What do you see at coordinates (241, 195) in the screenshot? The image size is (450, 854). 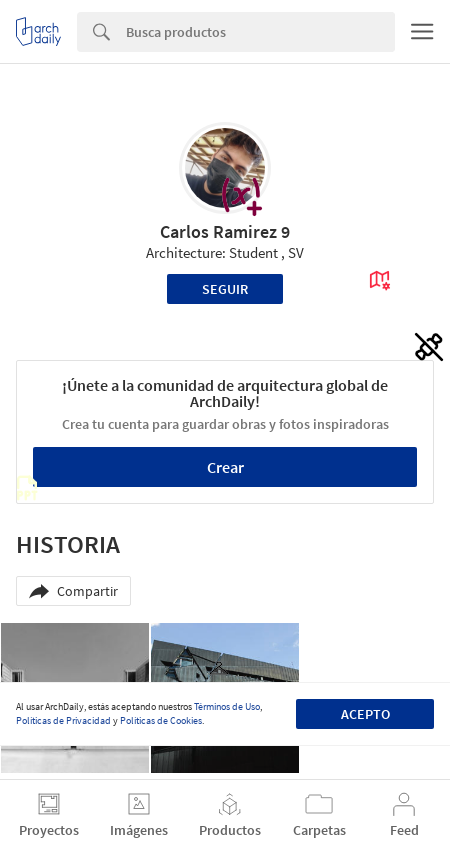 I see `add a new variable` at bounding box center [241, 195].